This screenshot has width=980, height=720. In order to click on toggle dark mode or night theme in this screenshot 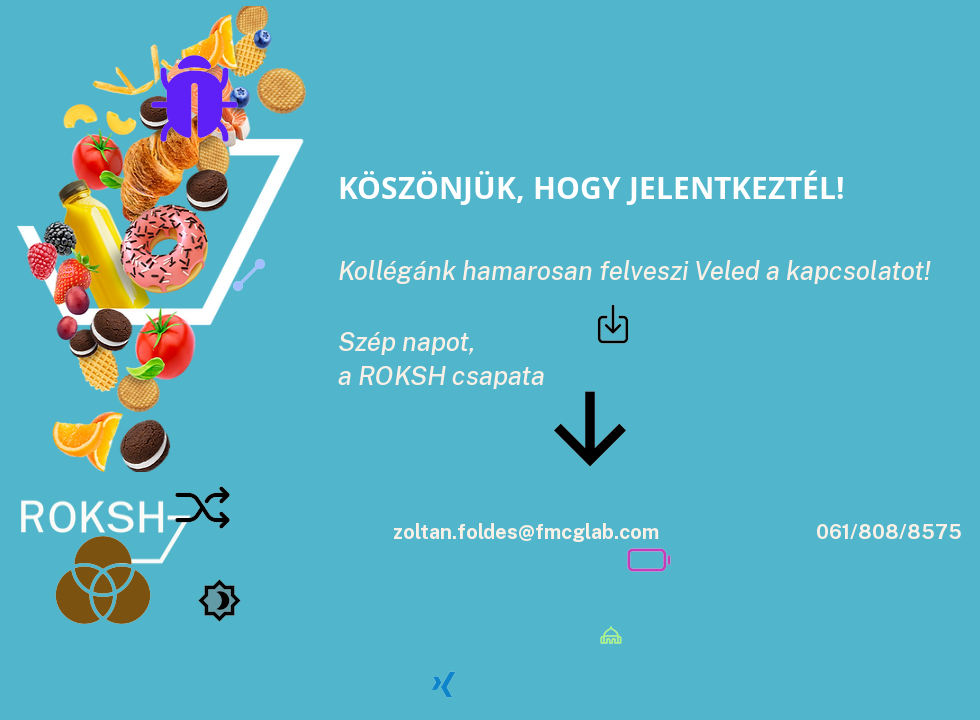, I will do `click(219, 600)`.